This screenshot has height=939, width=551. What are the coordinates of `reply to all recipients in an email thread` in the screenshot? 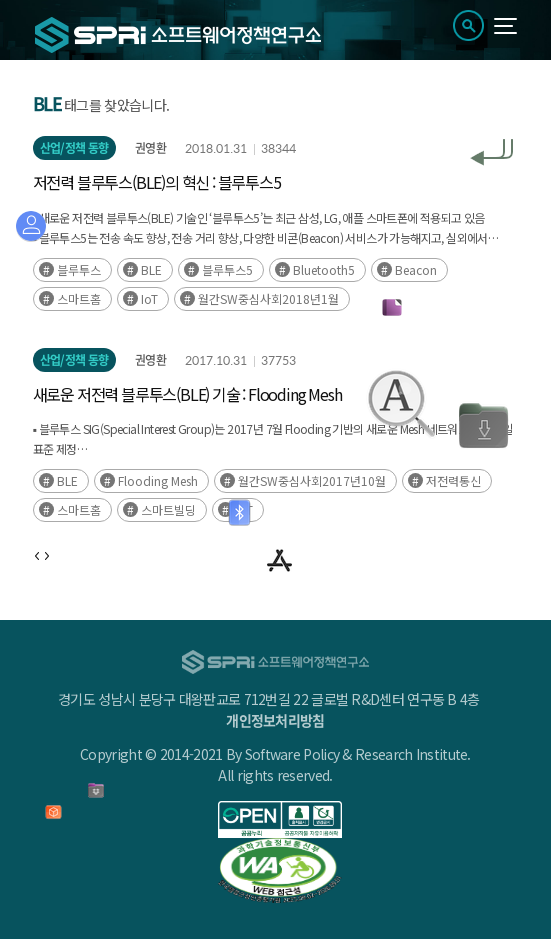 It's located at (491, 149).